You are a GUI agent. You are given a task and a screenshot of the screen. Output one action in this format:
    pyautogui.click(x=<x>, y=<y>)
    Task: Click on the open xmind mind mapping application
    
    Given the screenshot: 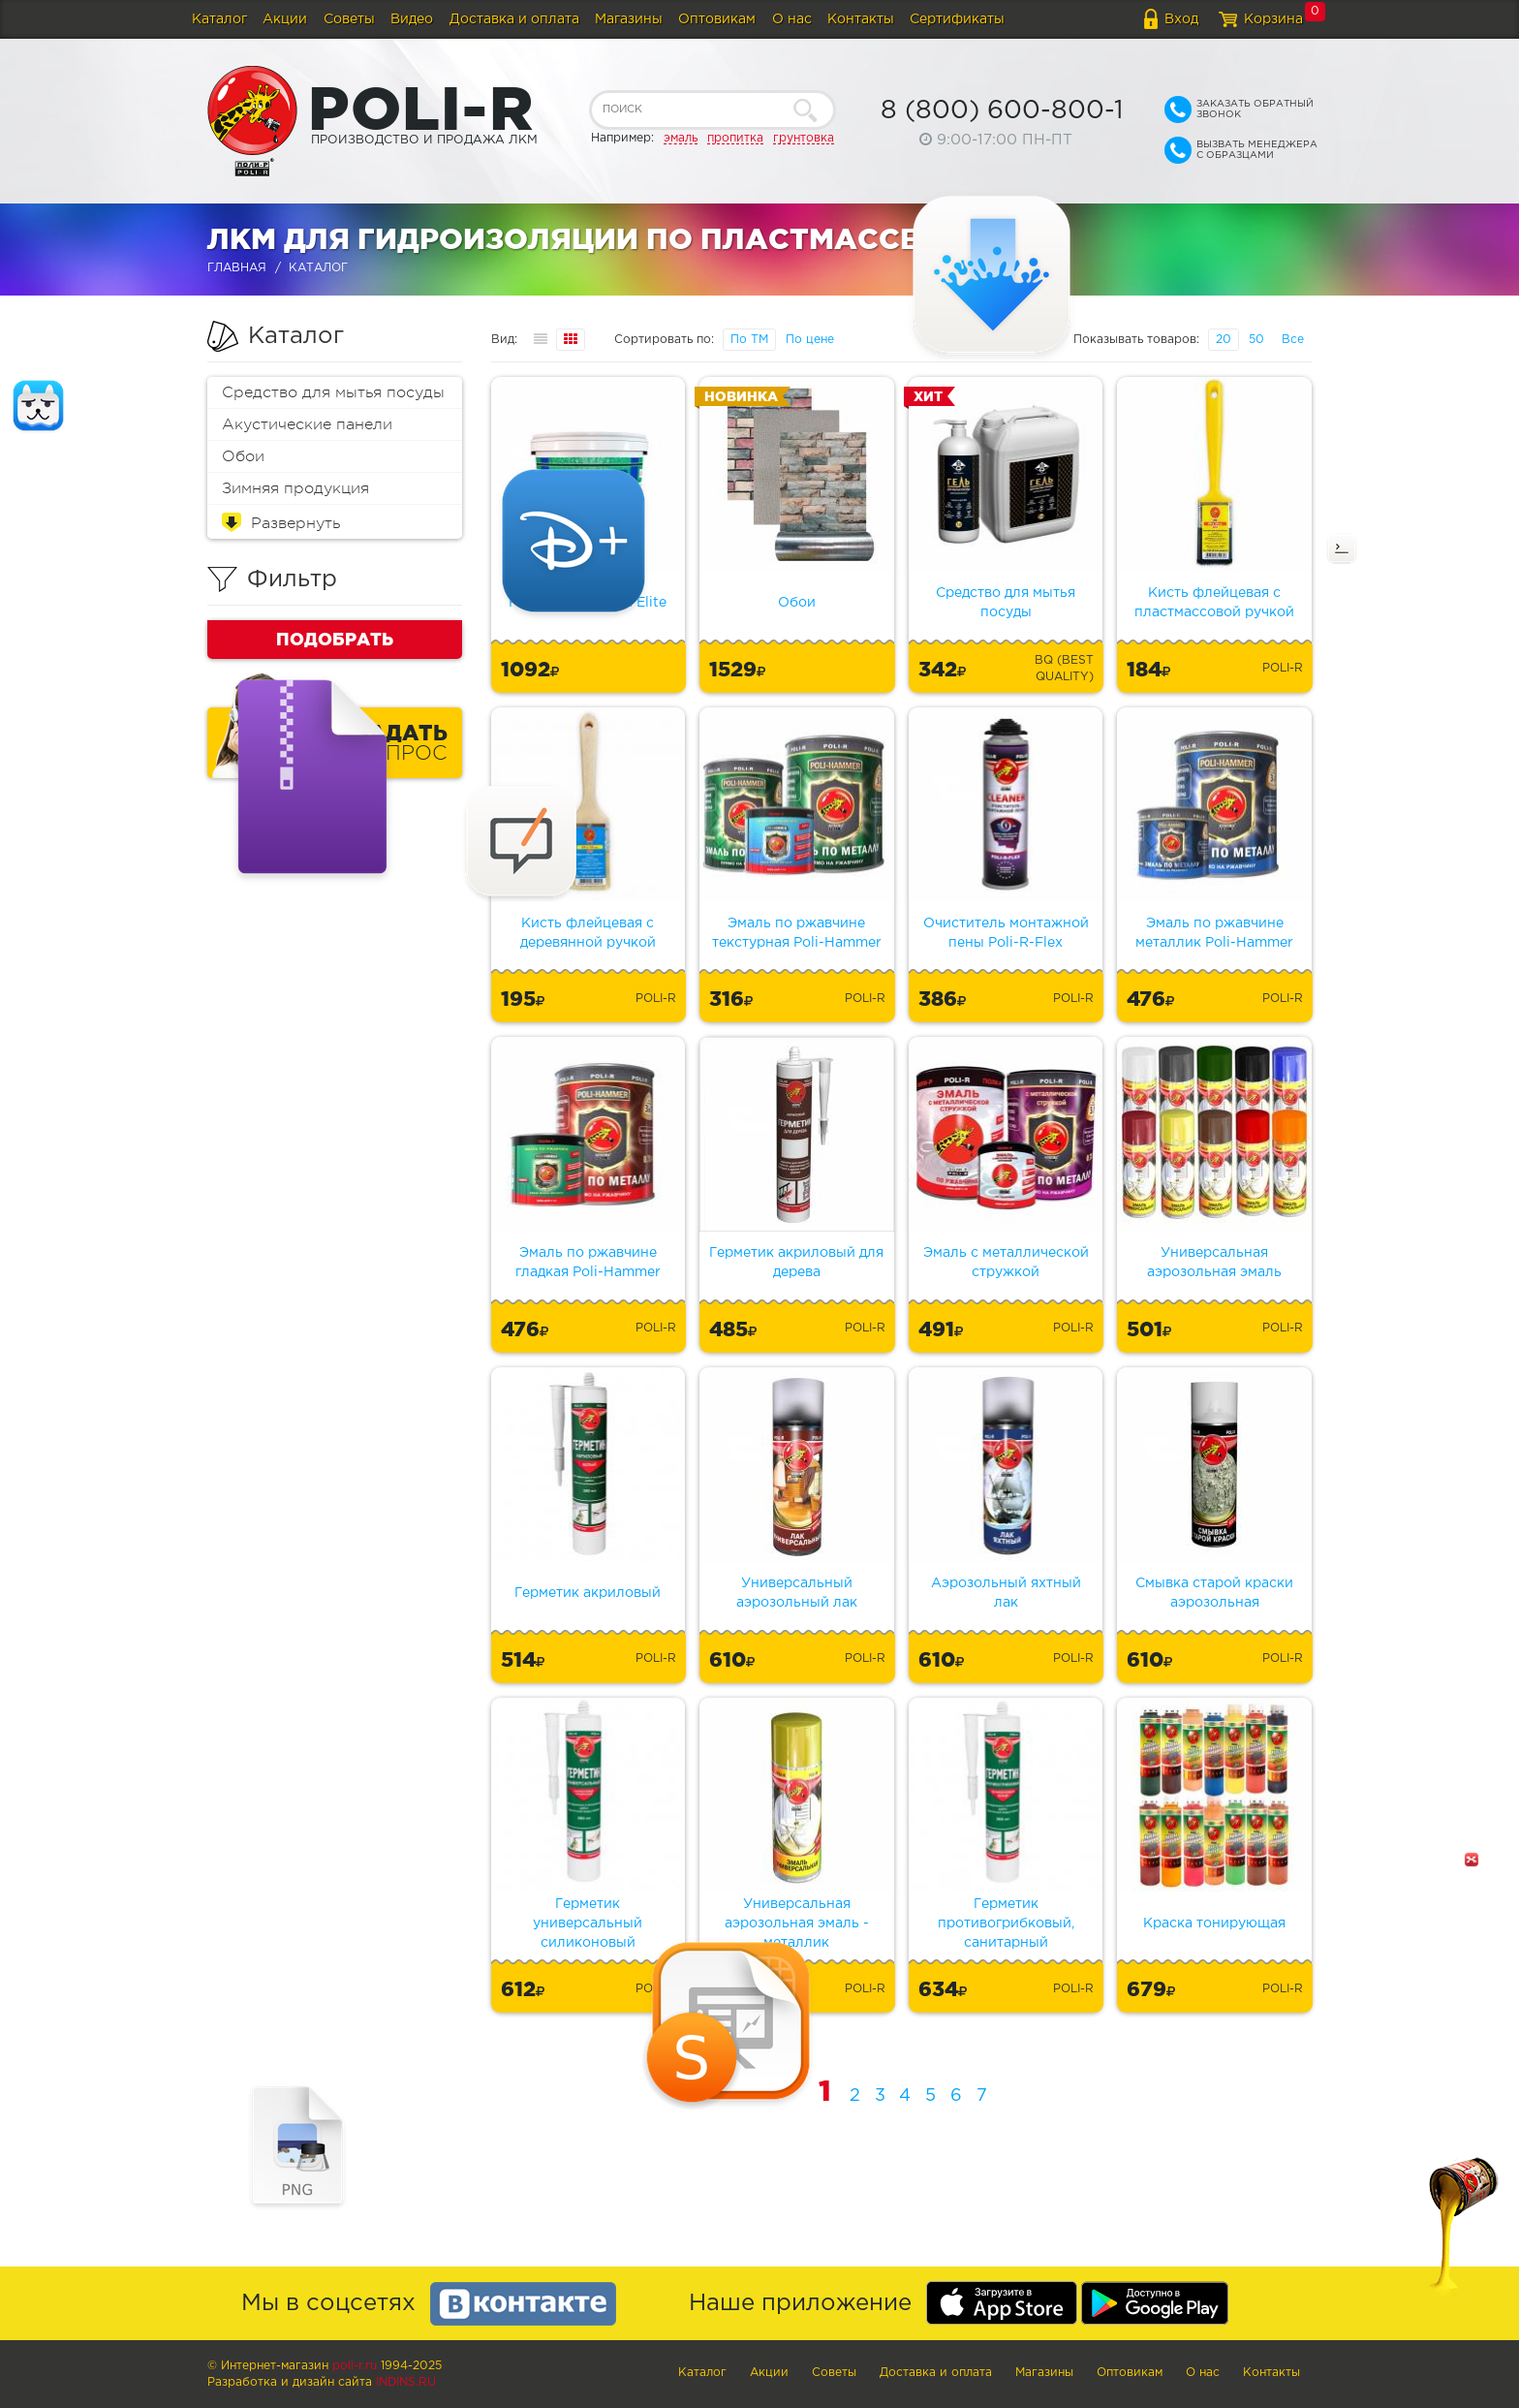 What is the action you would take?
    pyautogui.click(x=1472, y=1860)
    